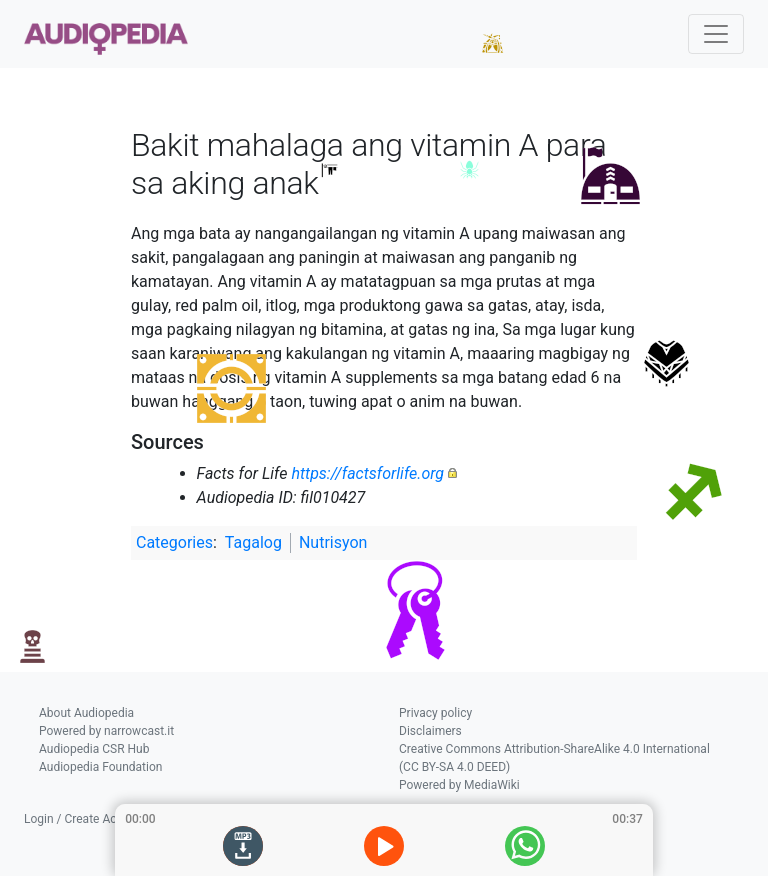 This screenshot has width=768, height=876. Describe the element at coordinates (415, 610) in the screenshot. I see `access property or home management settings` at that location.